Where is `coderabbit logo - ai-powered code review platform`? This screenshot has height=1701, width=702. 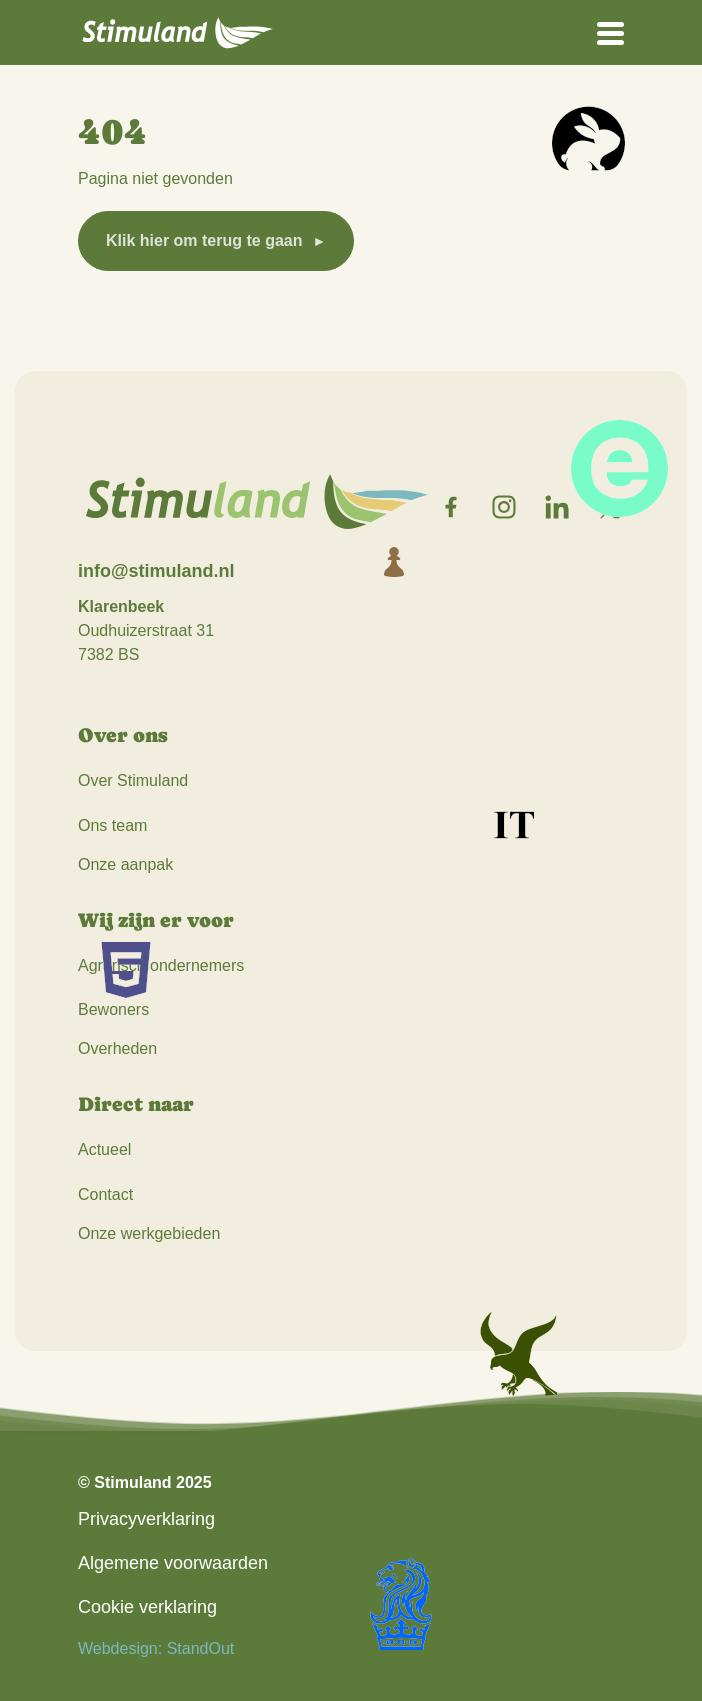 coderabbit logo - ai-powered code review platform is located at coordinates (588, 138).